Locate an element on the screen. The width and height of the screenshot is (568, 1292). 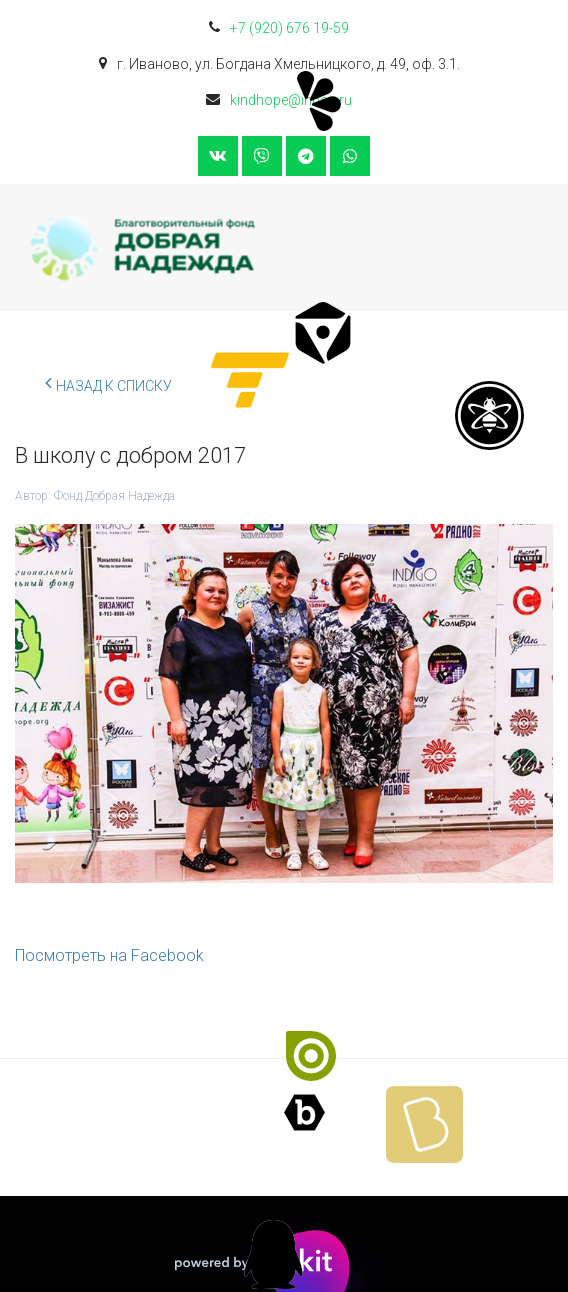
open QQ messaging app is located at coordinates (273, 1254).